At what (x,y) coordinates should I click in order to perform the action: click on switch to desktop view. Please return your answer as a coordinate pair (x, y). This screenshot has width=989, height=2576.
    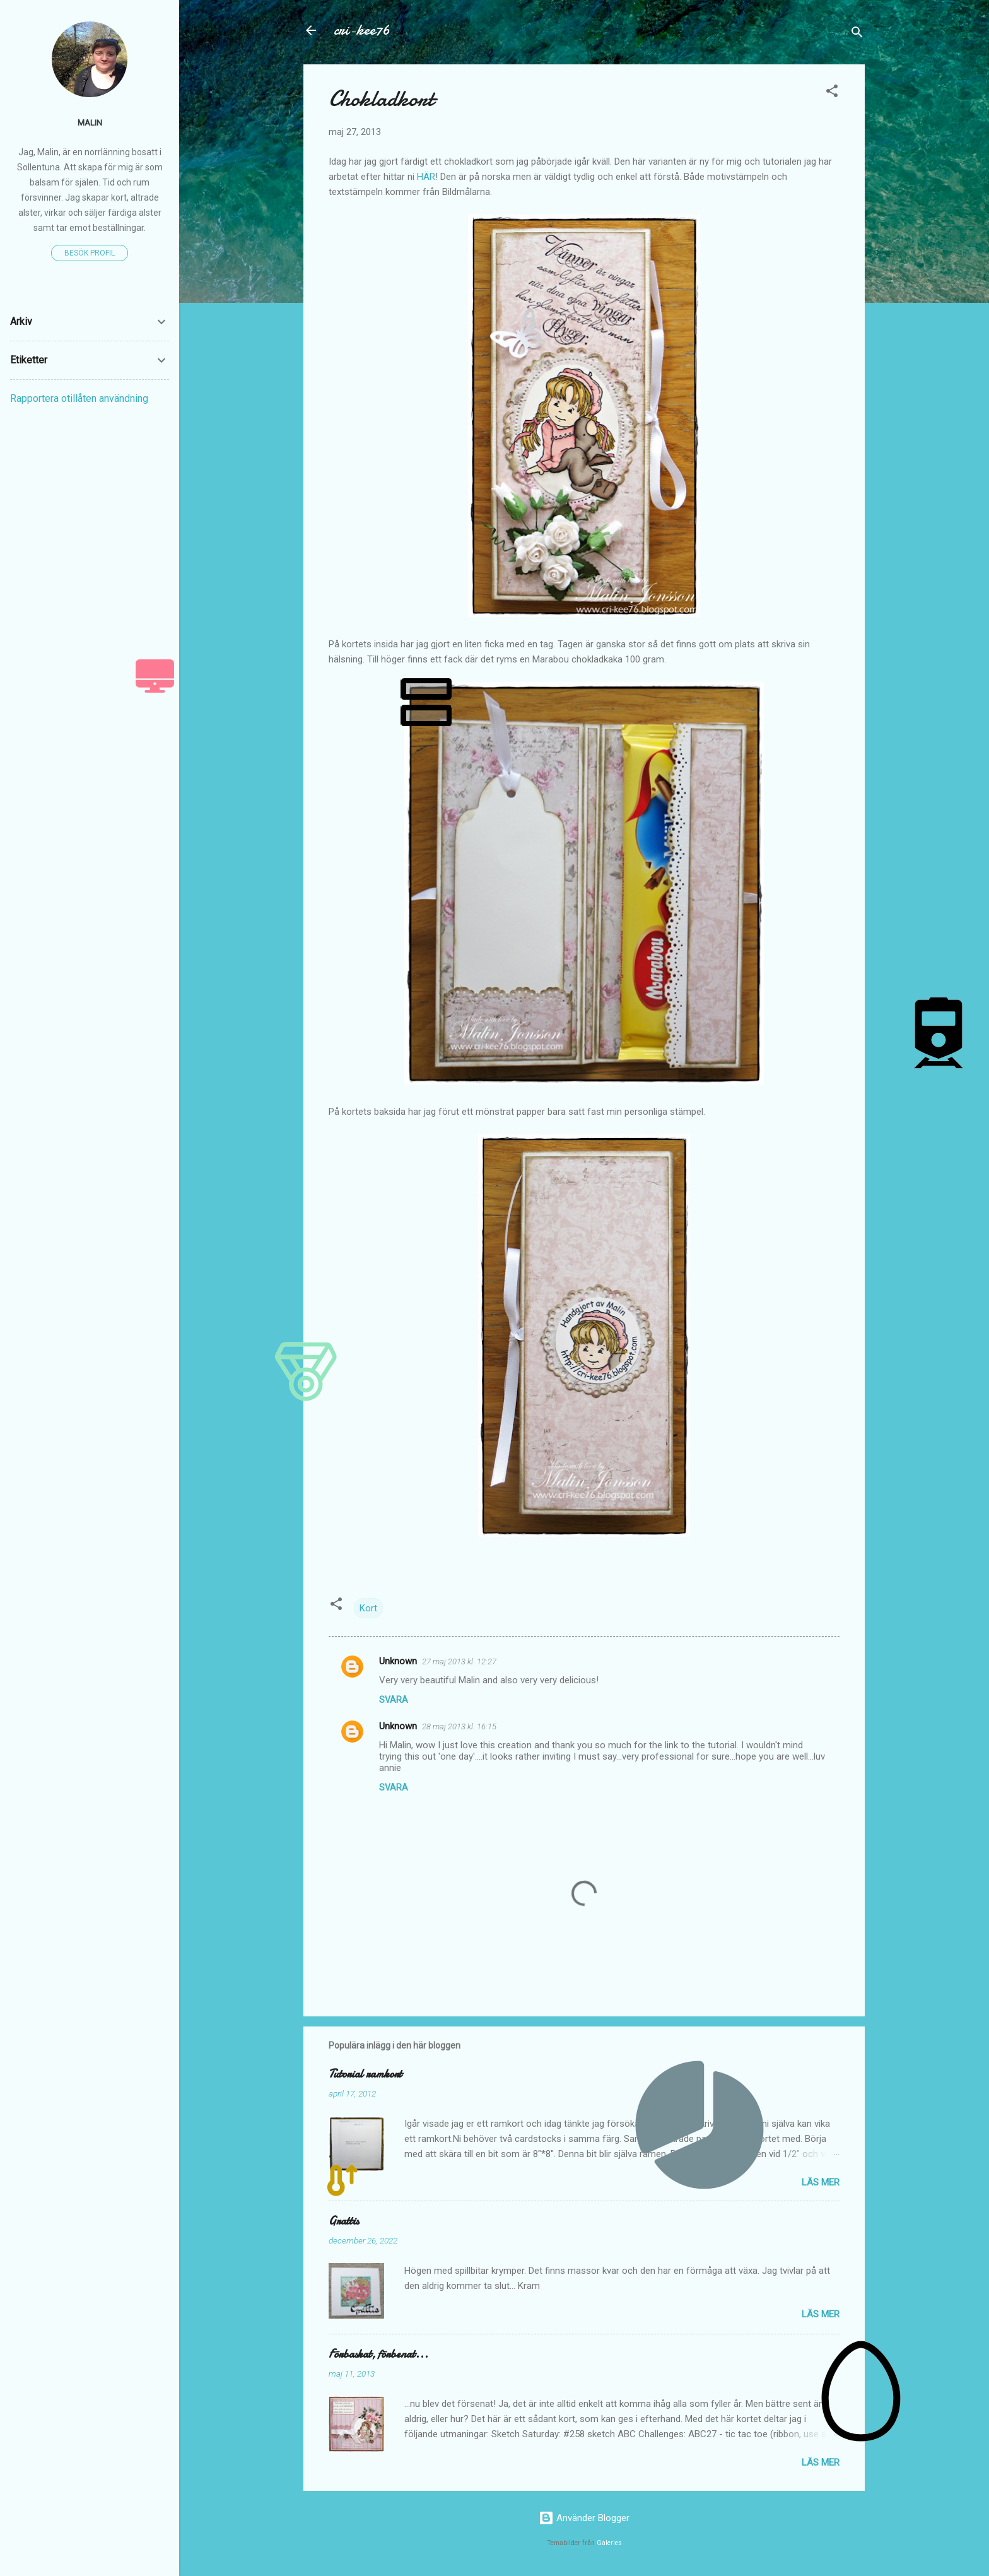
    Looking at the image, I should click on (155, 676).